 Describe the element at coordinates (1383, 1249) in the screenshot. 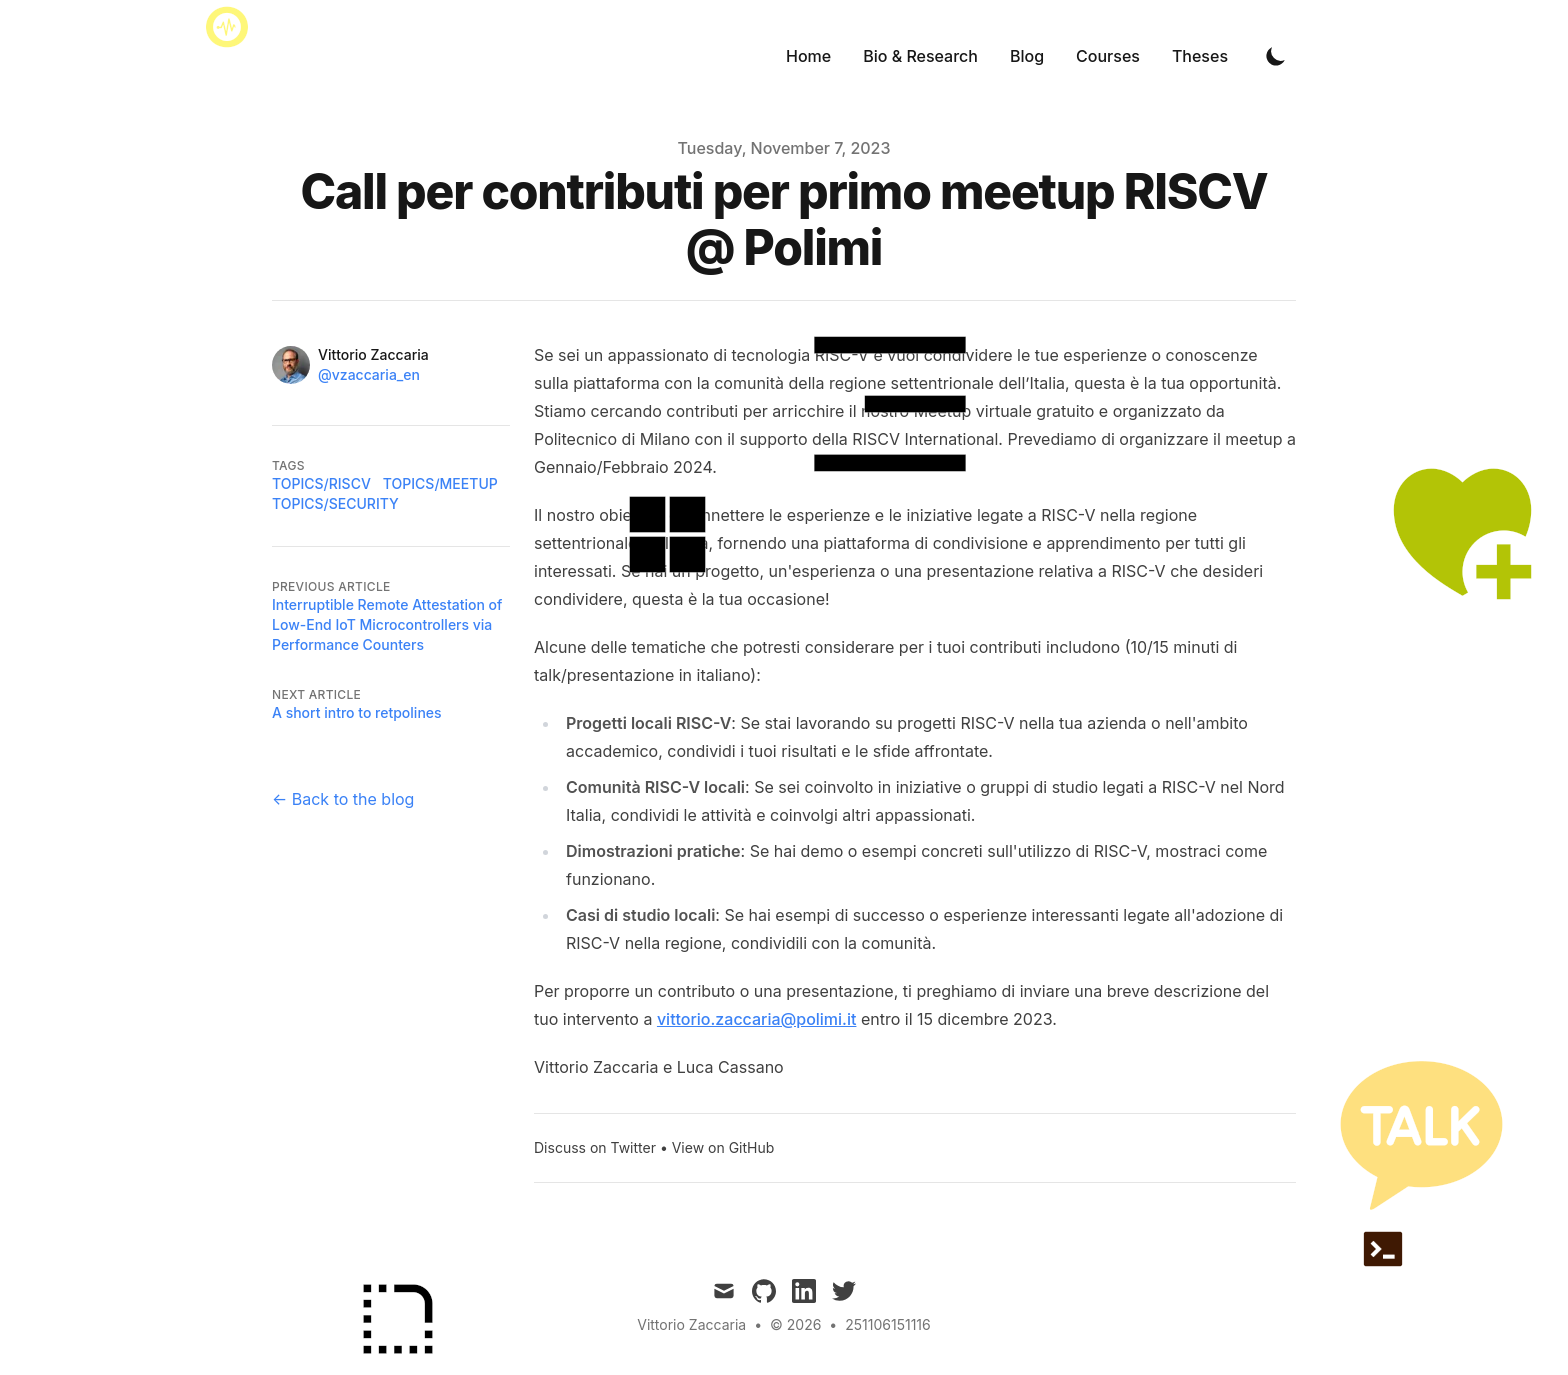

I see `open terminal or command line interface` at that location.